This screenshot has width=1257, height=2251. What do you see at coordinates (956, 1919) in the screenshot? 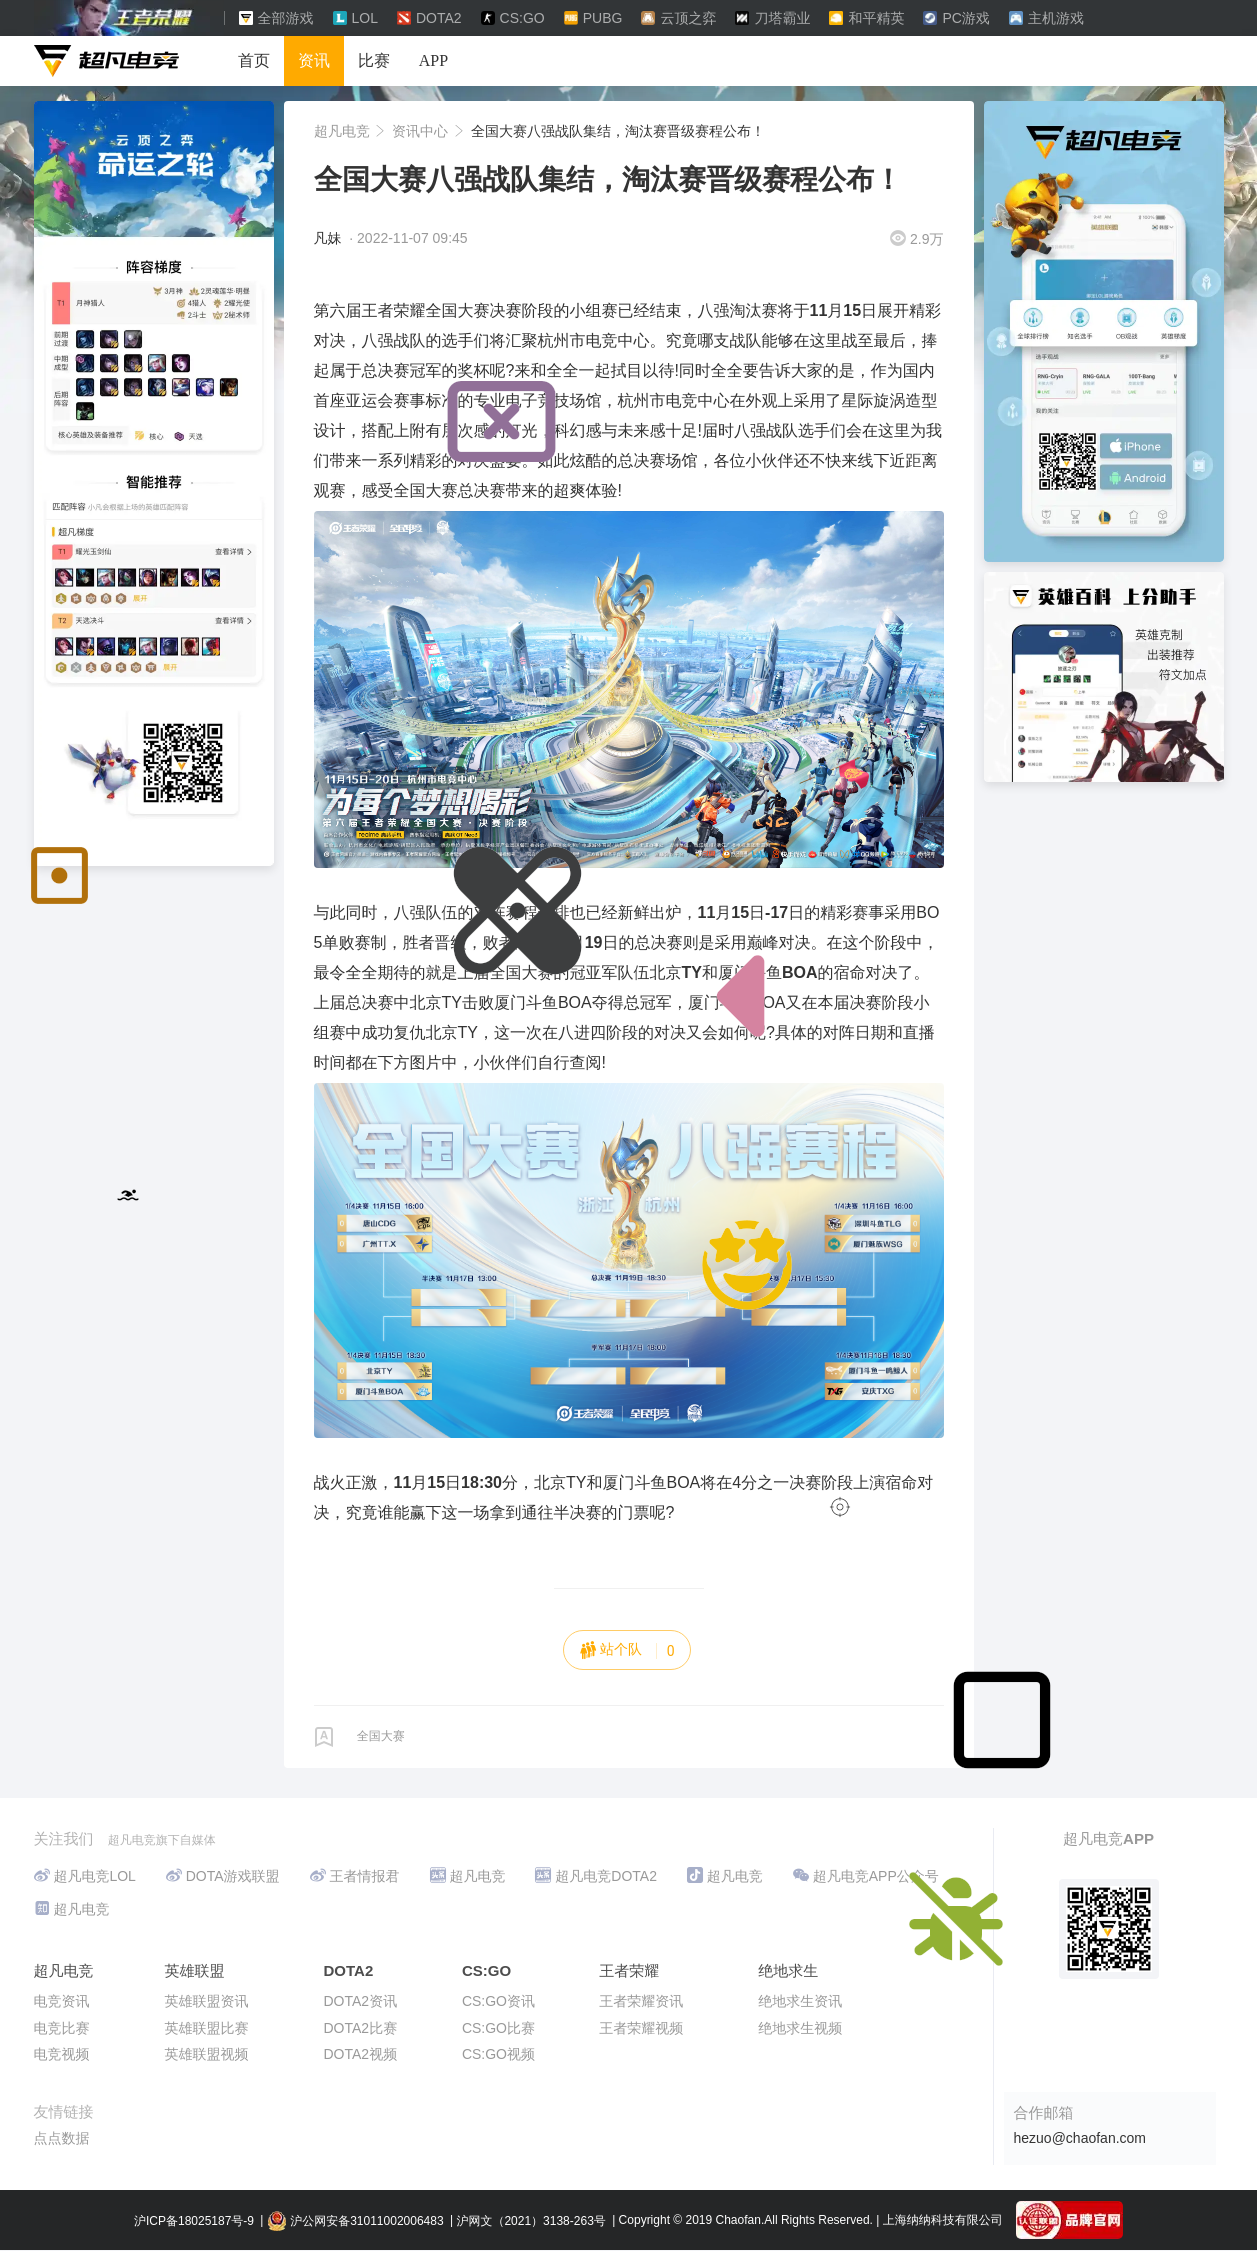
I see `disable bug tracking or debugging mode` at bounding box center [956, 1919].